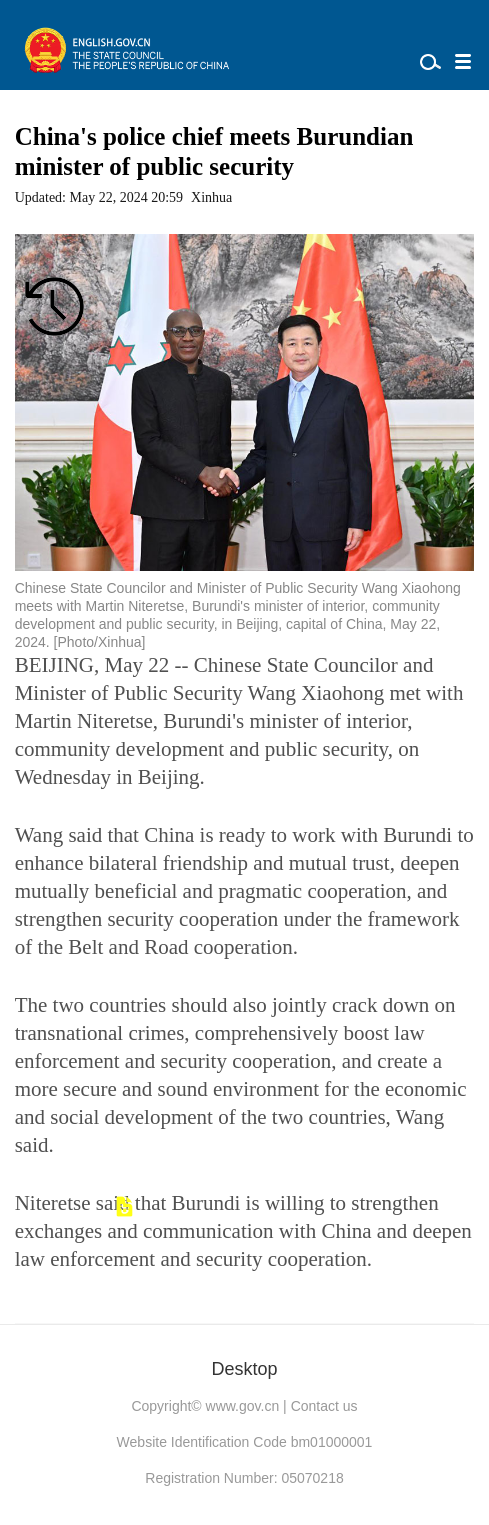 The height and width of the screenshot is (1525, 489). I want to click on view bangladeshi taka financial document, so click(124, 1206).